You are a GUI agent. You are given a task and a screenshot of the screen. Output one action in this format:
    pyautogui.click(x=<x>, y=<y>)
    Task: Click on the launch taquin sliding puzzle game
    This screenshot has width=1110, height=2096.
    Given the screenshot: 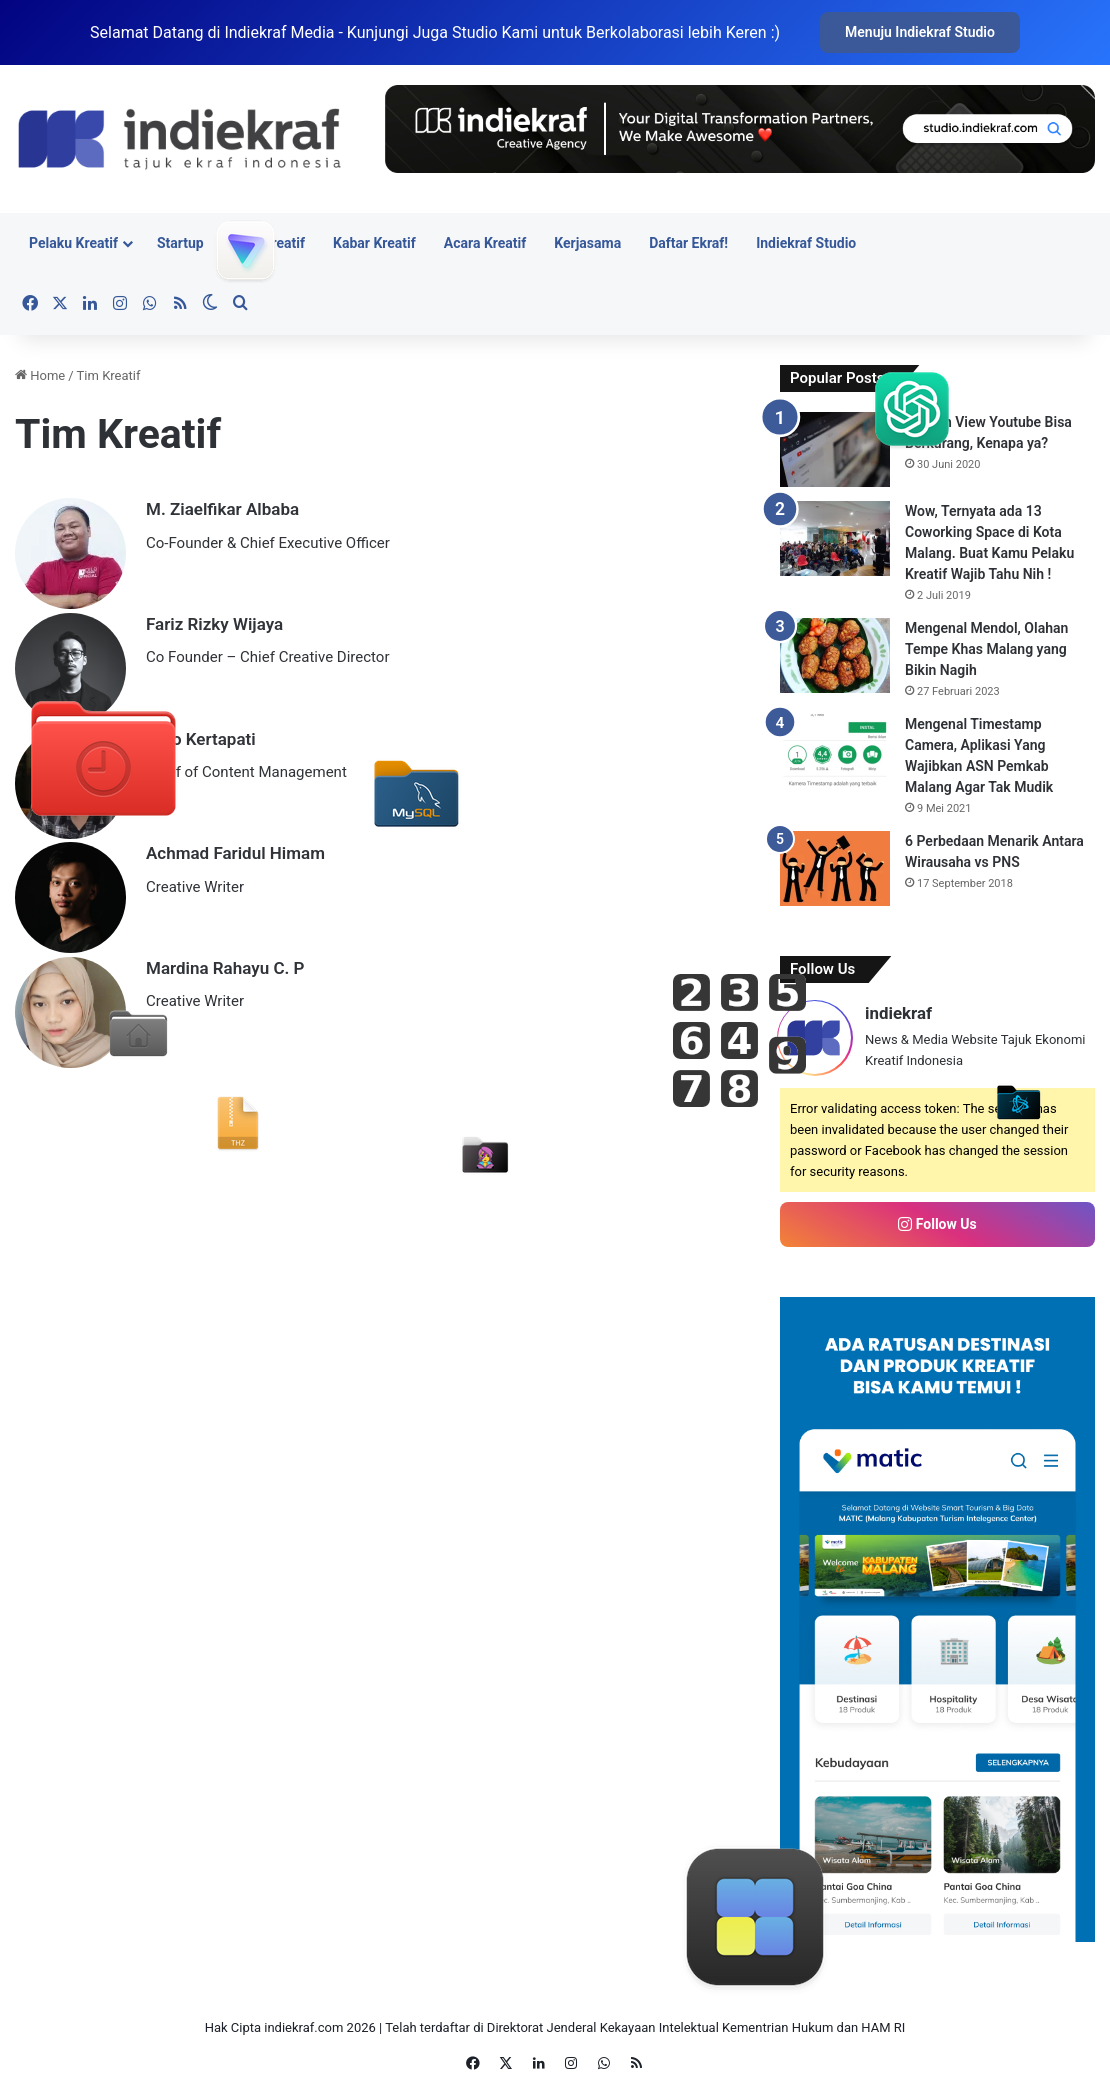 What is the action you would take?
    pyautogui.click(x=739, y=1040)
    